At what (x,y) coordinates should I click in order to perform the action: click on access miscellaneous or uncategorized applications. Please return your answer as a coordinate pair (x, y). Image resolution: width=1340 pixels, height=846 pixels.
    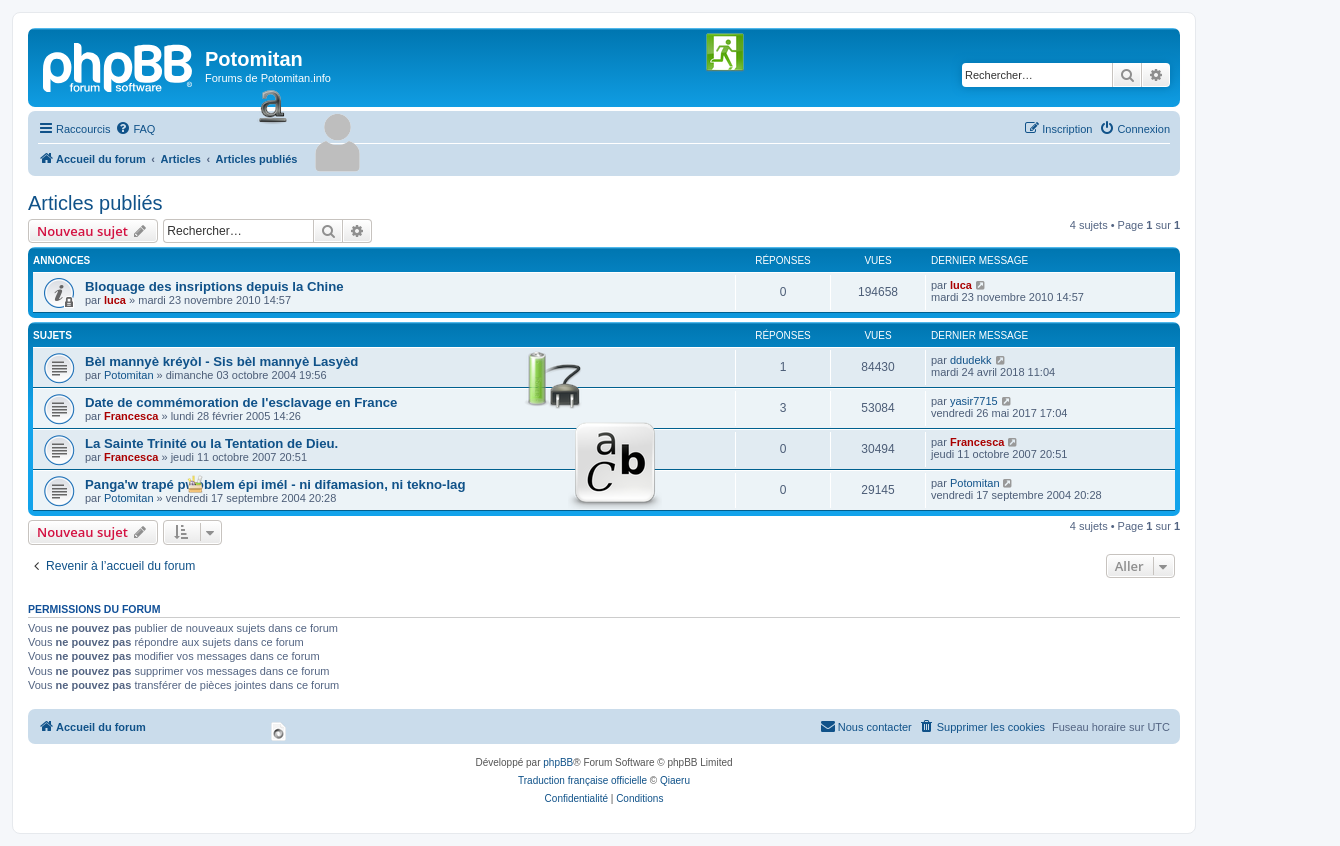
    Looking at the image, I should click on (195, 484).